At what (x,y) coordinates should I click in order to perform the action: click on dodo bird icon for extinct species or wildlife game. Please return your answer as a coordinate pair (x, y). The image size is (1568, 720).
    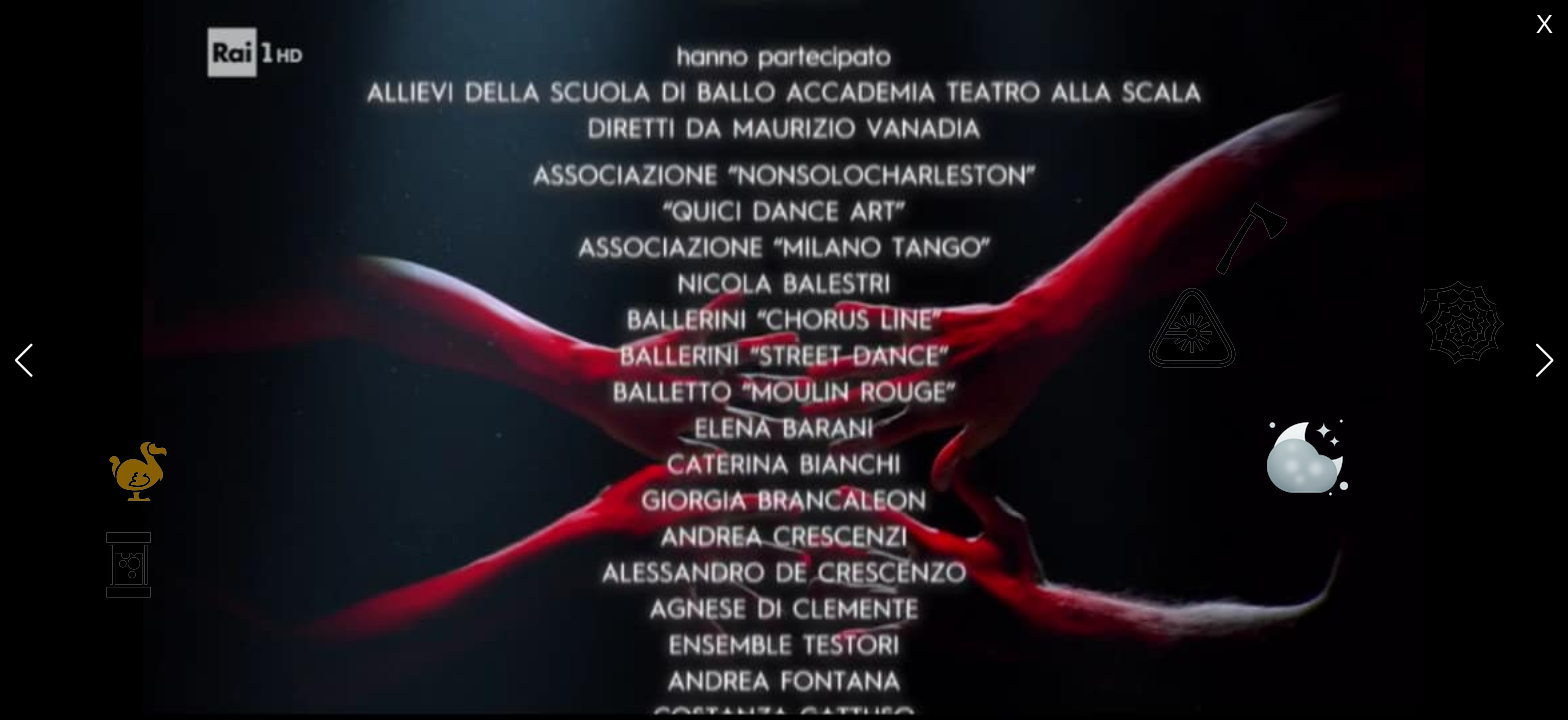
    Looking at the image, I should click on (138, 471).